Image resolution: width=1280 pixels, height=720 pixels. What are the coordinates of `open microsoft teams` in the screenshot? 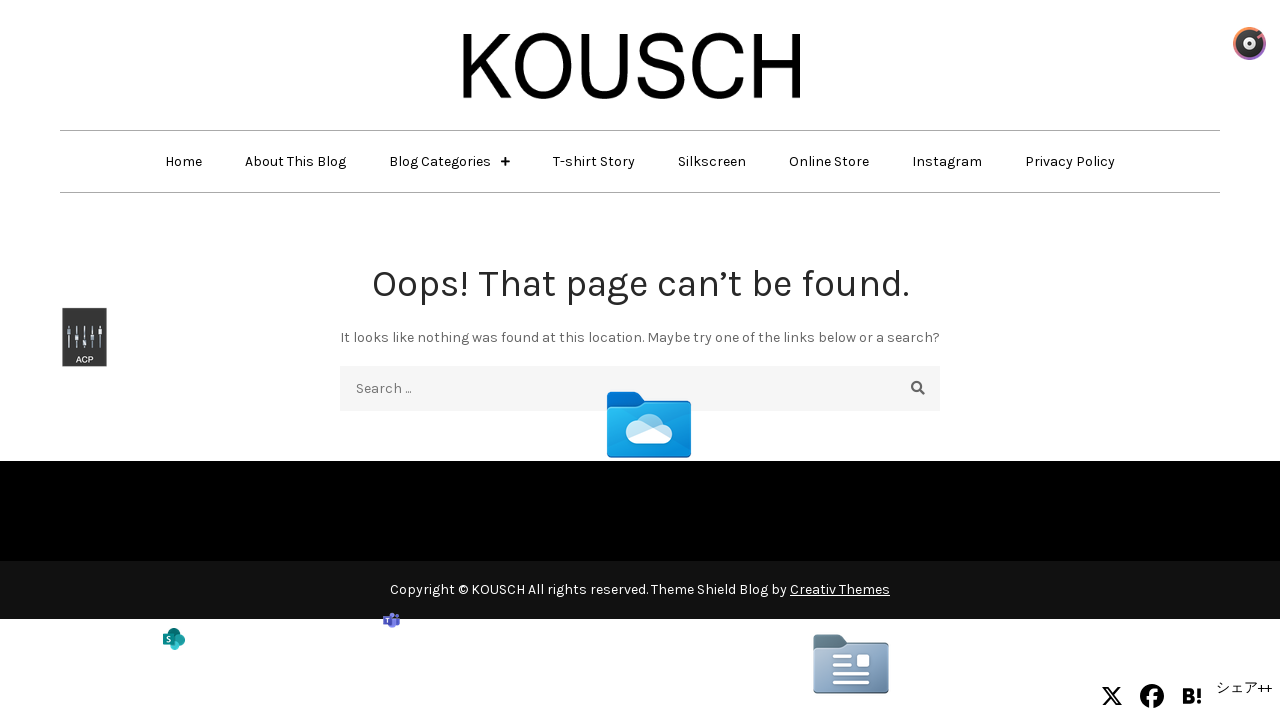 It's located at (391, 620).